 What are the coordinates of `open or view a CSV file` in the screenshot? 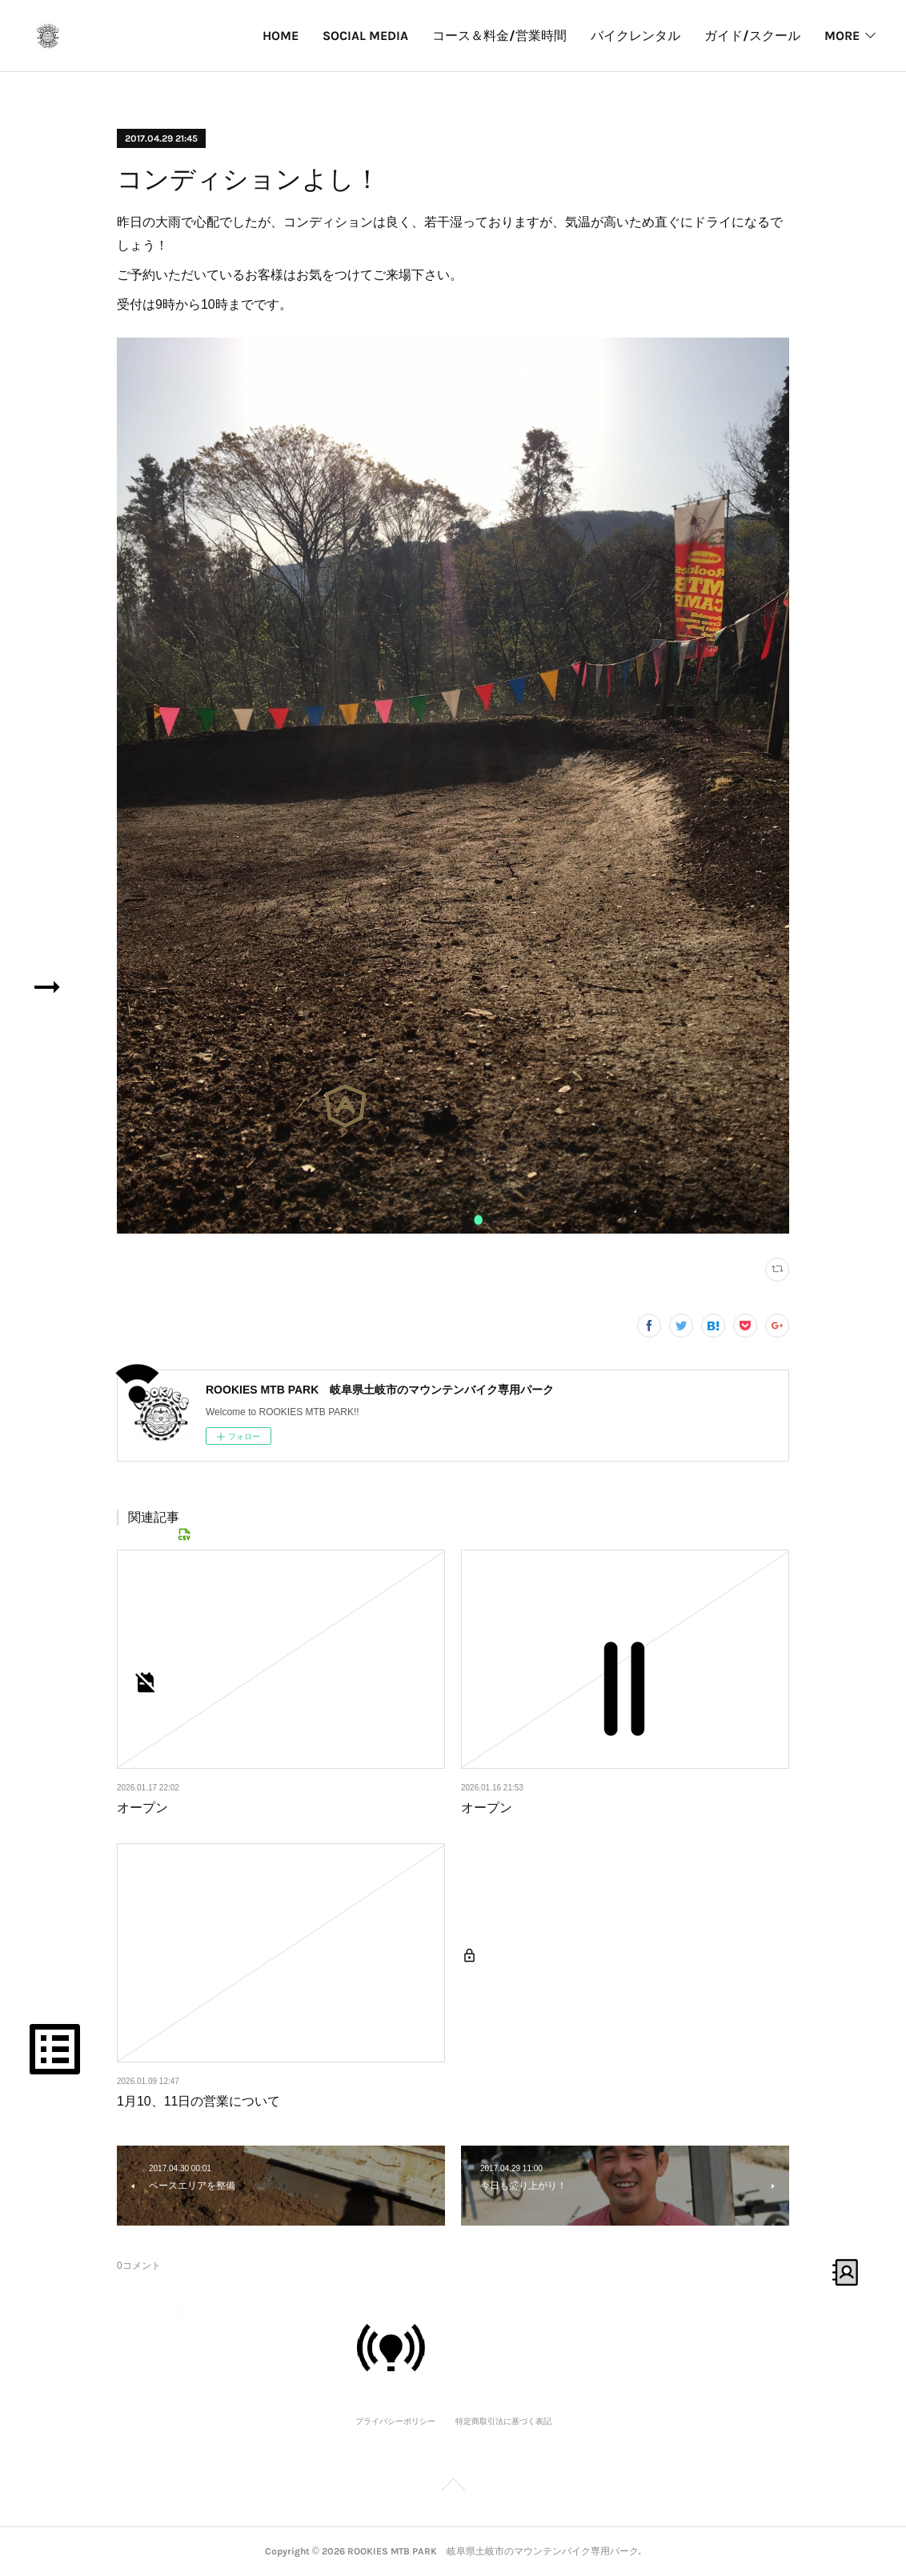 It's located at (184, 1534).